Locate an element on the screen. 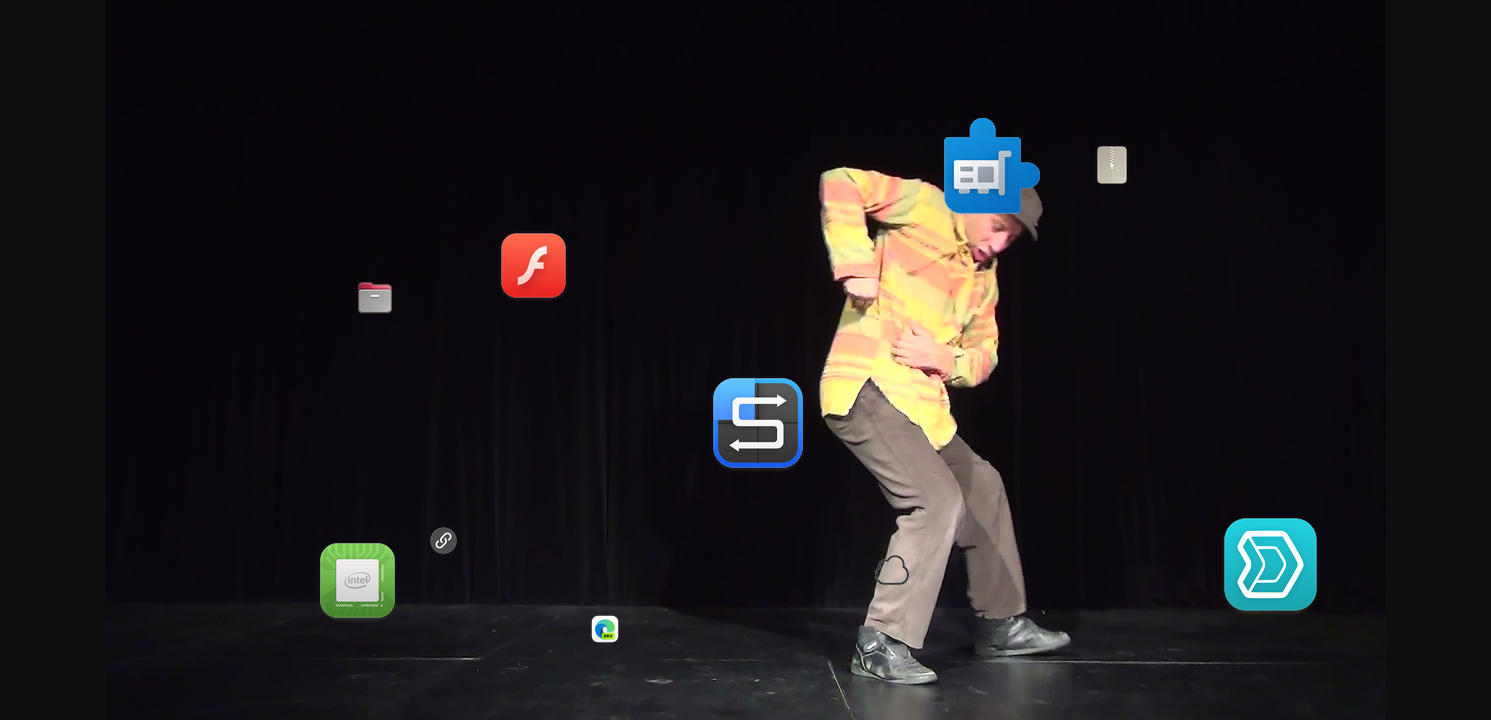 The width and height of the screenshot is (1491, 720). access internet or cloud-based applications is located at coordinates (892, 570).